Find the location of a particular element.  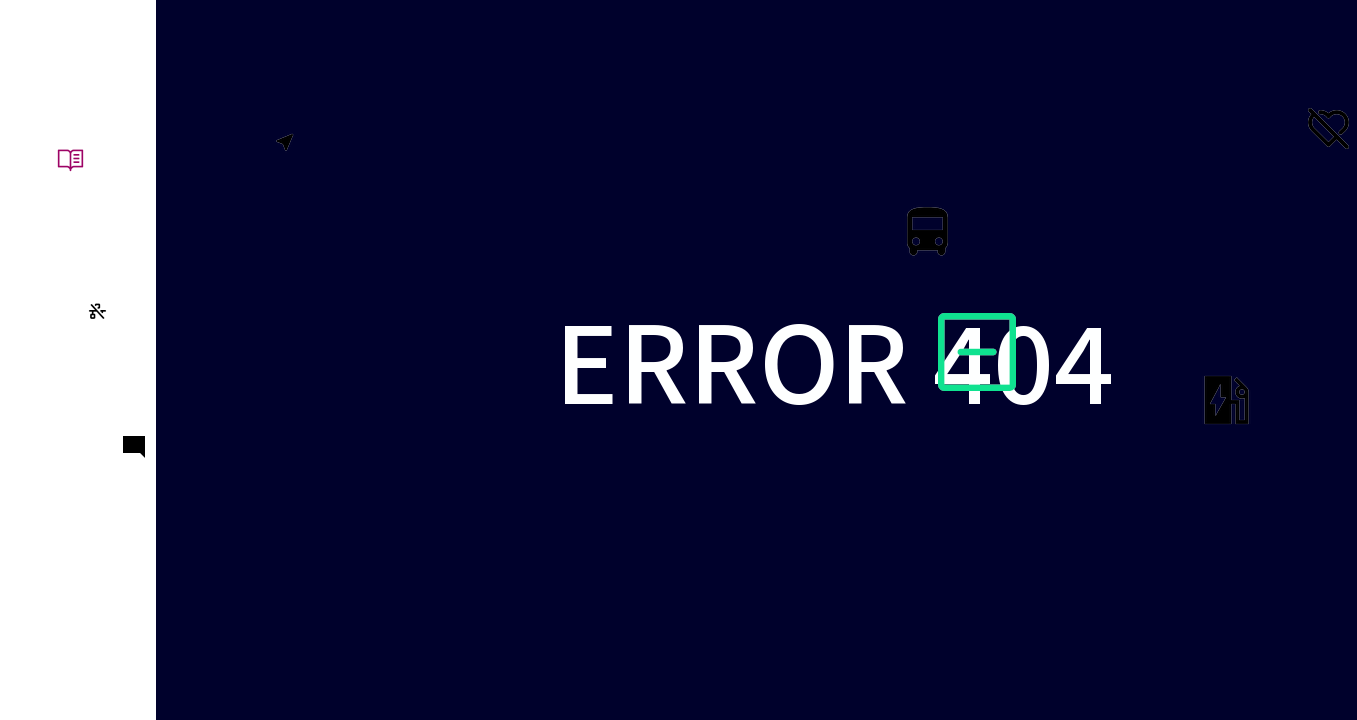

find nearby electric vehicle charging stations is located at coordinates (1226, 400).